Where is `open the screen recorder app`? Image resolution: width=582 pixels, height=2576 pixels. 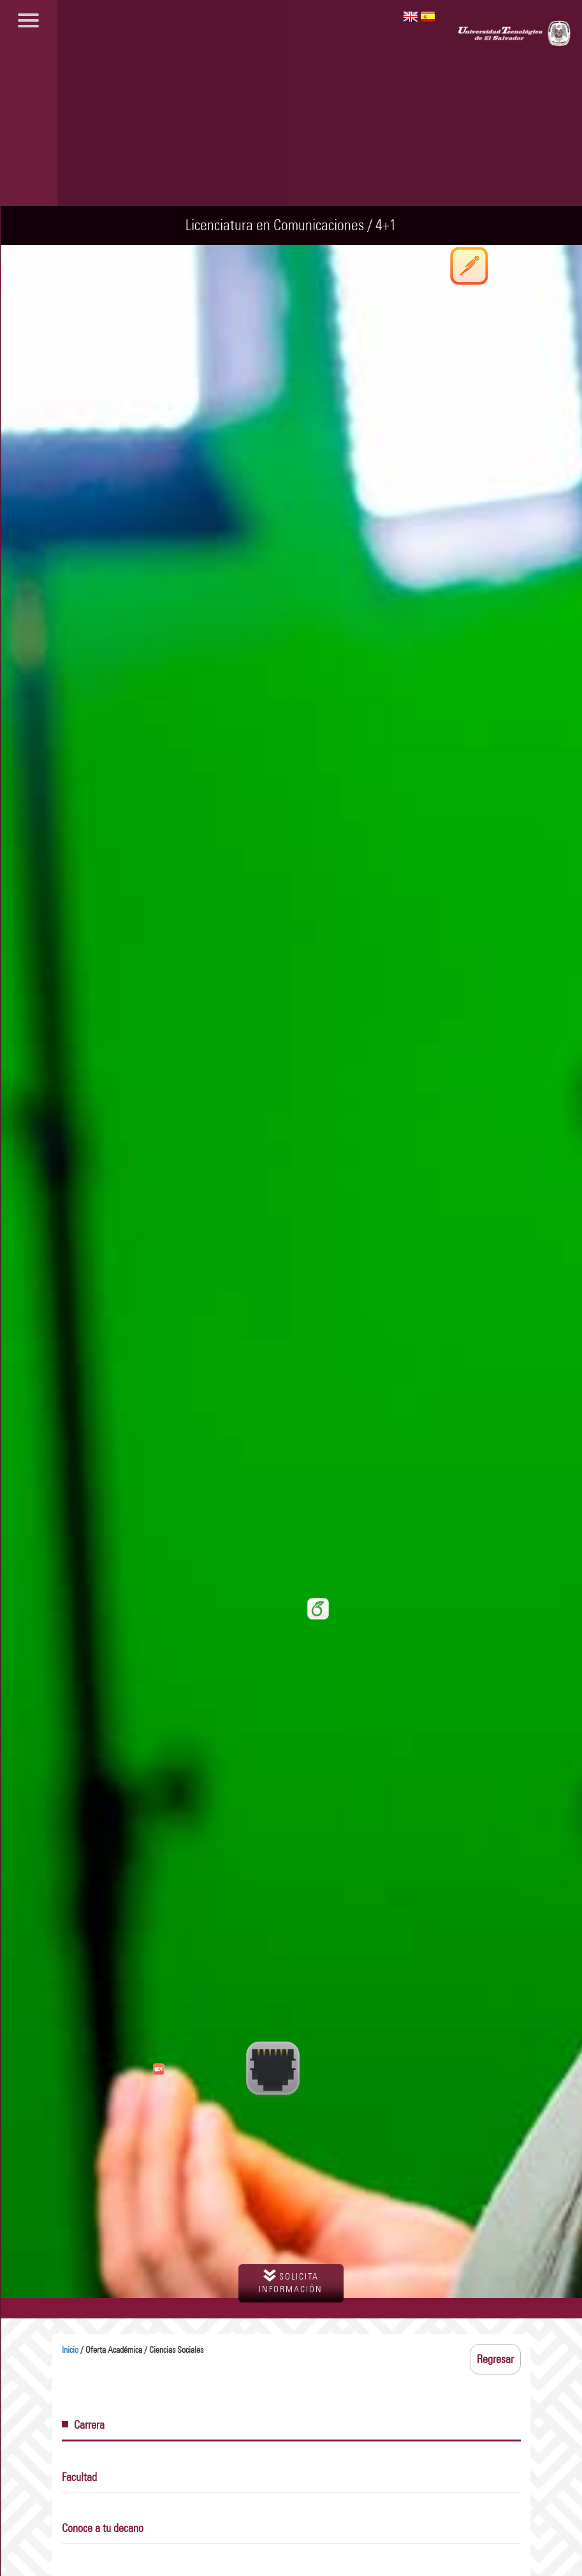 open the screen recorder app is located at coordinates (159, 2069).